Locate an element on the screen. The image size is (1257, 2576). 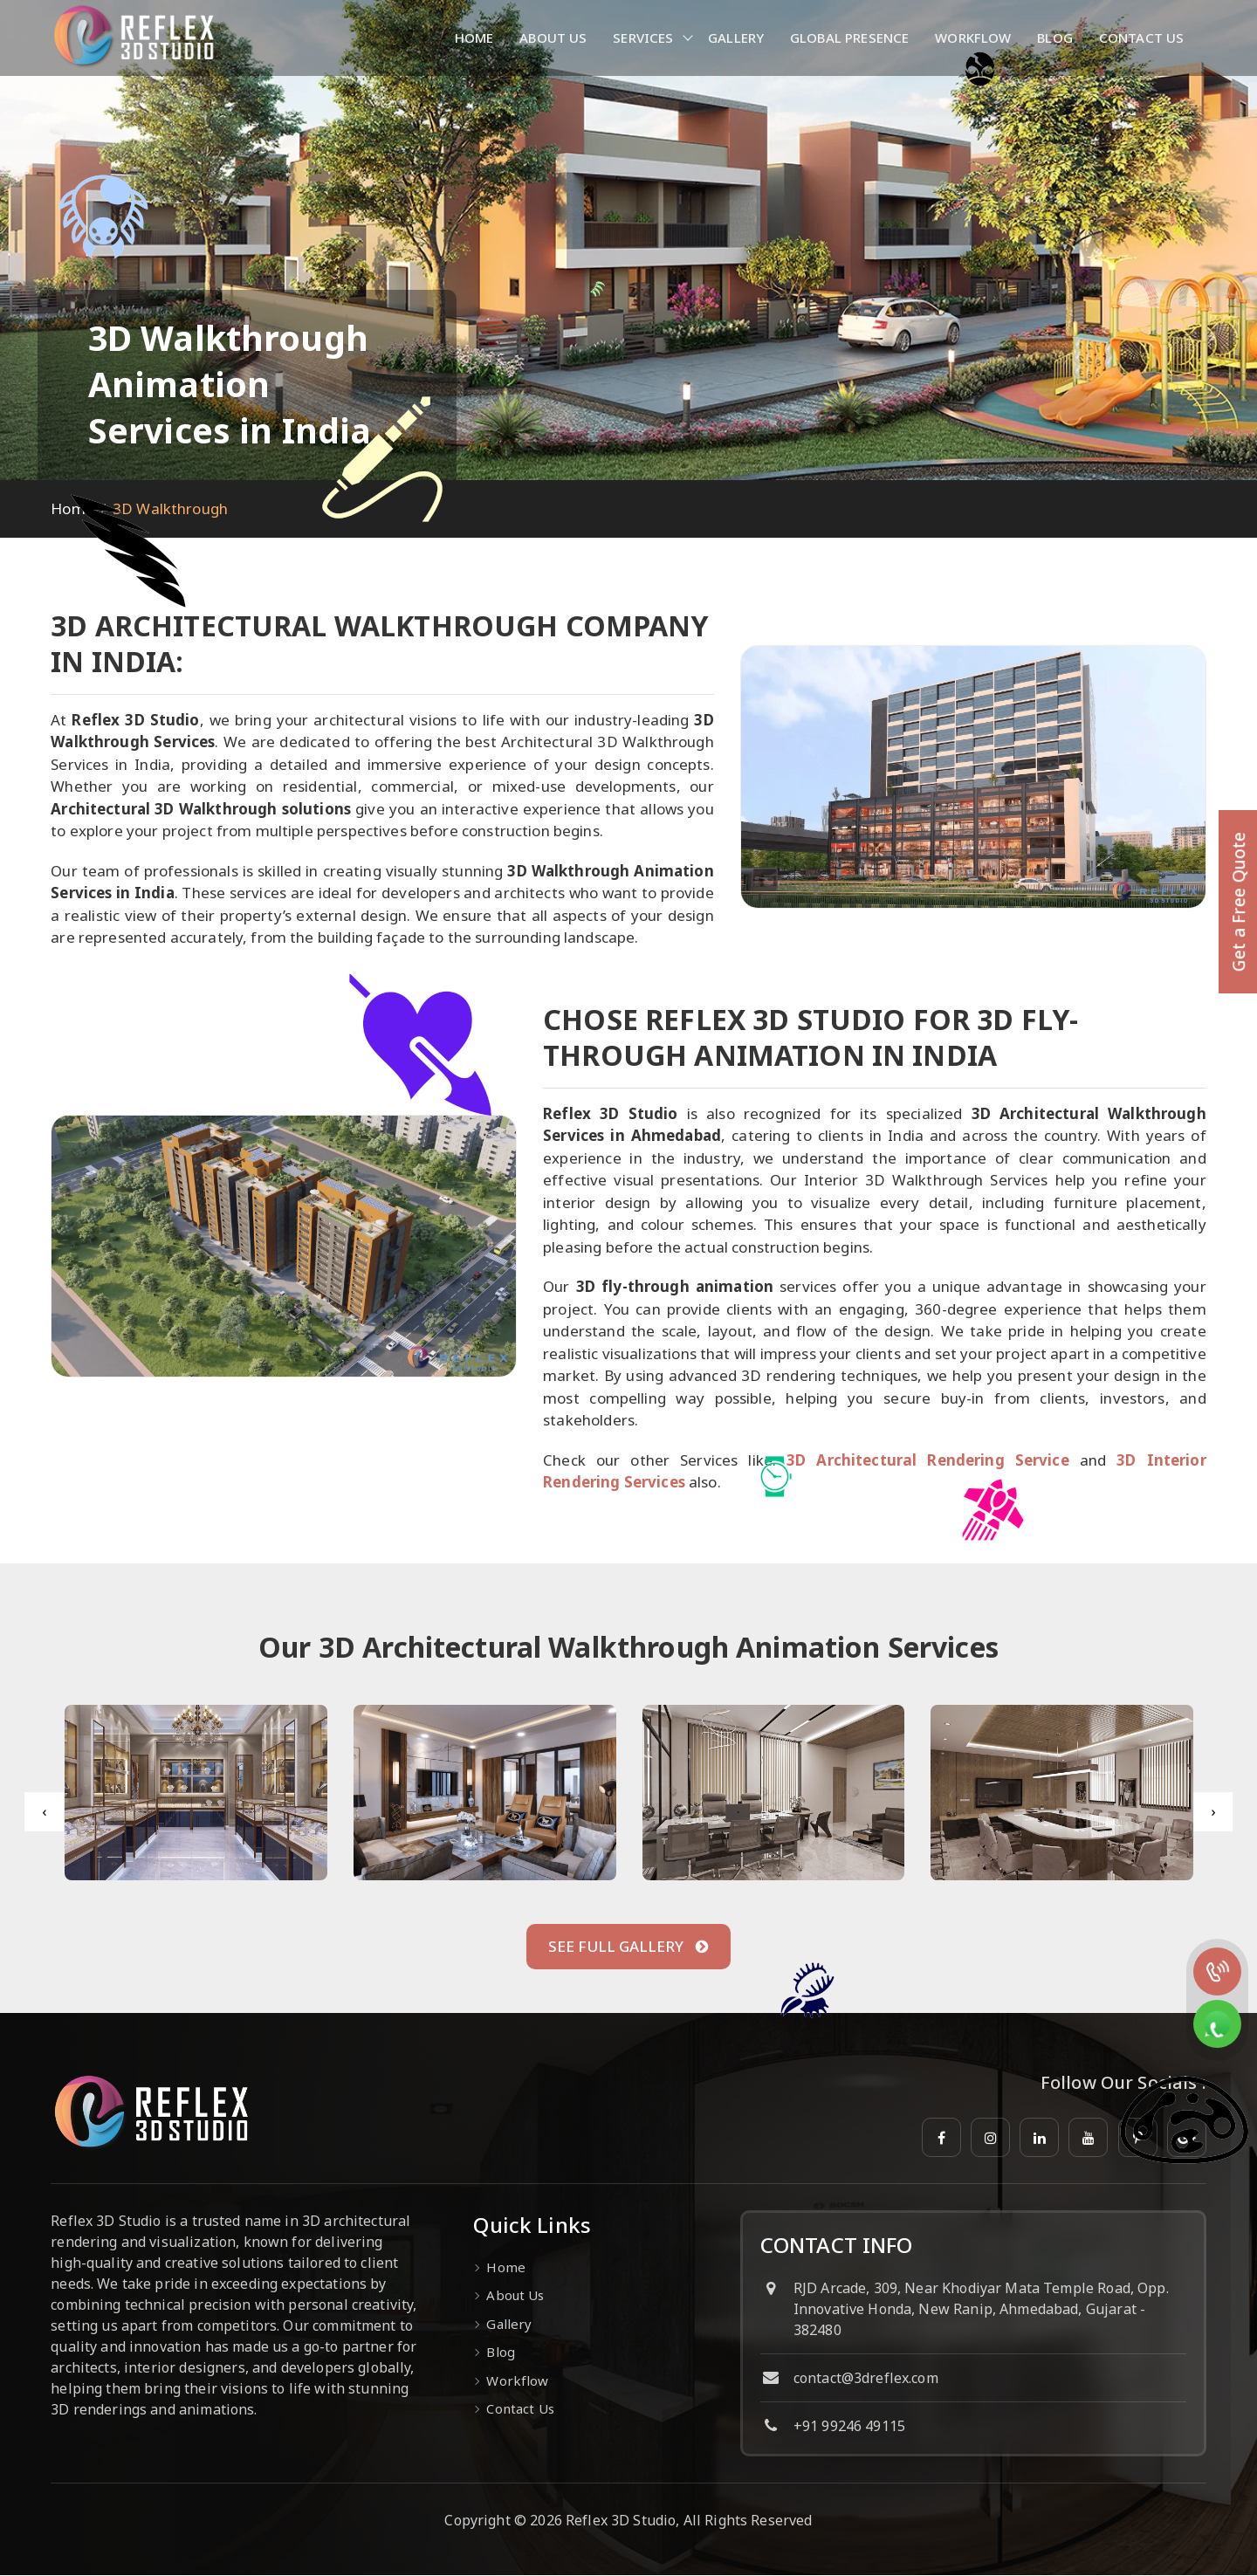
indicates a tick or mite creature in a game context is located at coordinates (102, 217).